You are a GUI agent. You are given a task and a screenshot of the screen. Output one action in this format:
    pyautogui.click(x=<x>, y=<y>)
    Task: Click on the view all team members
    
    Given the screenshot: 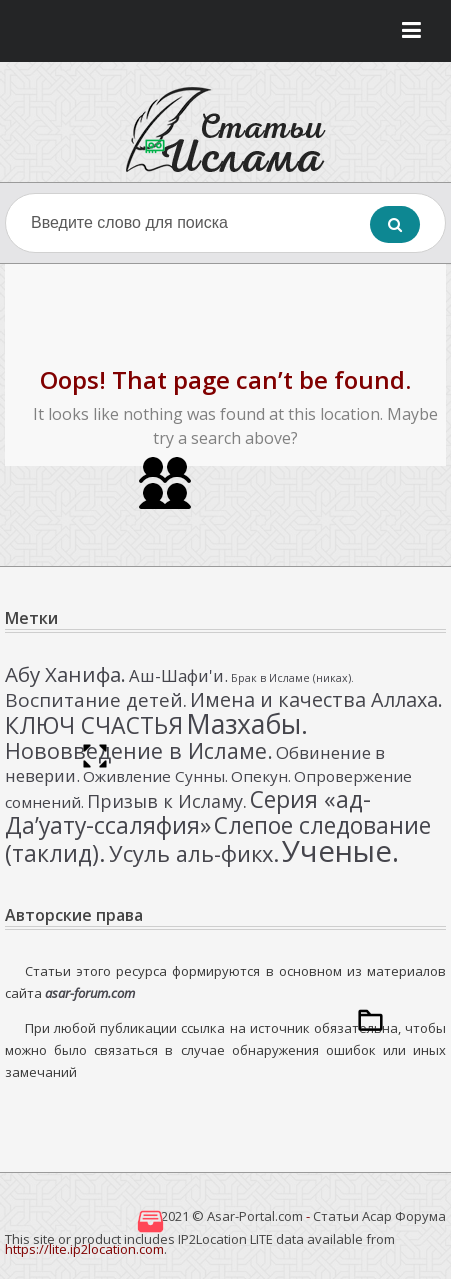 What is the action you would take?
    pyautogui.click(x=165, y=483)
    